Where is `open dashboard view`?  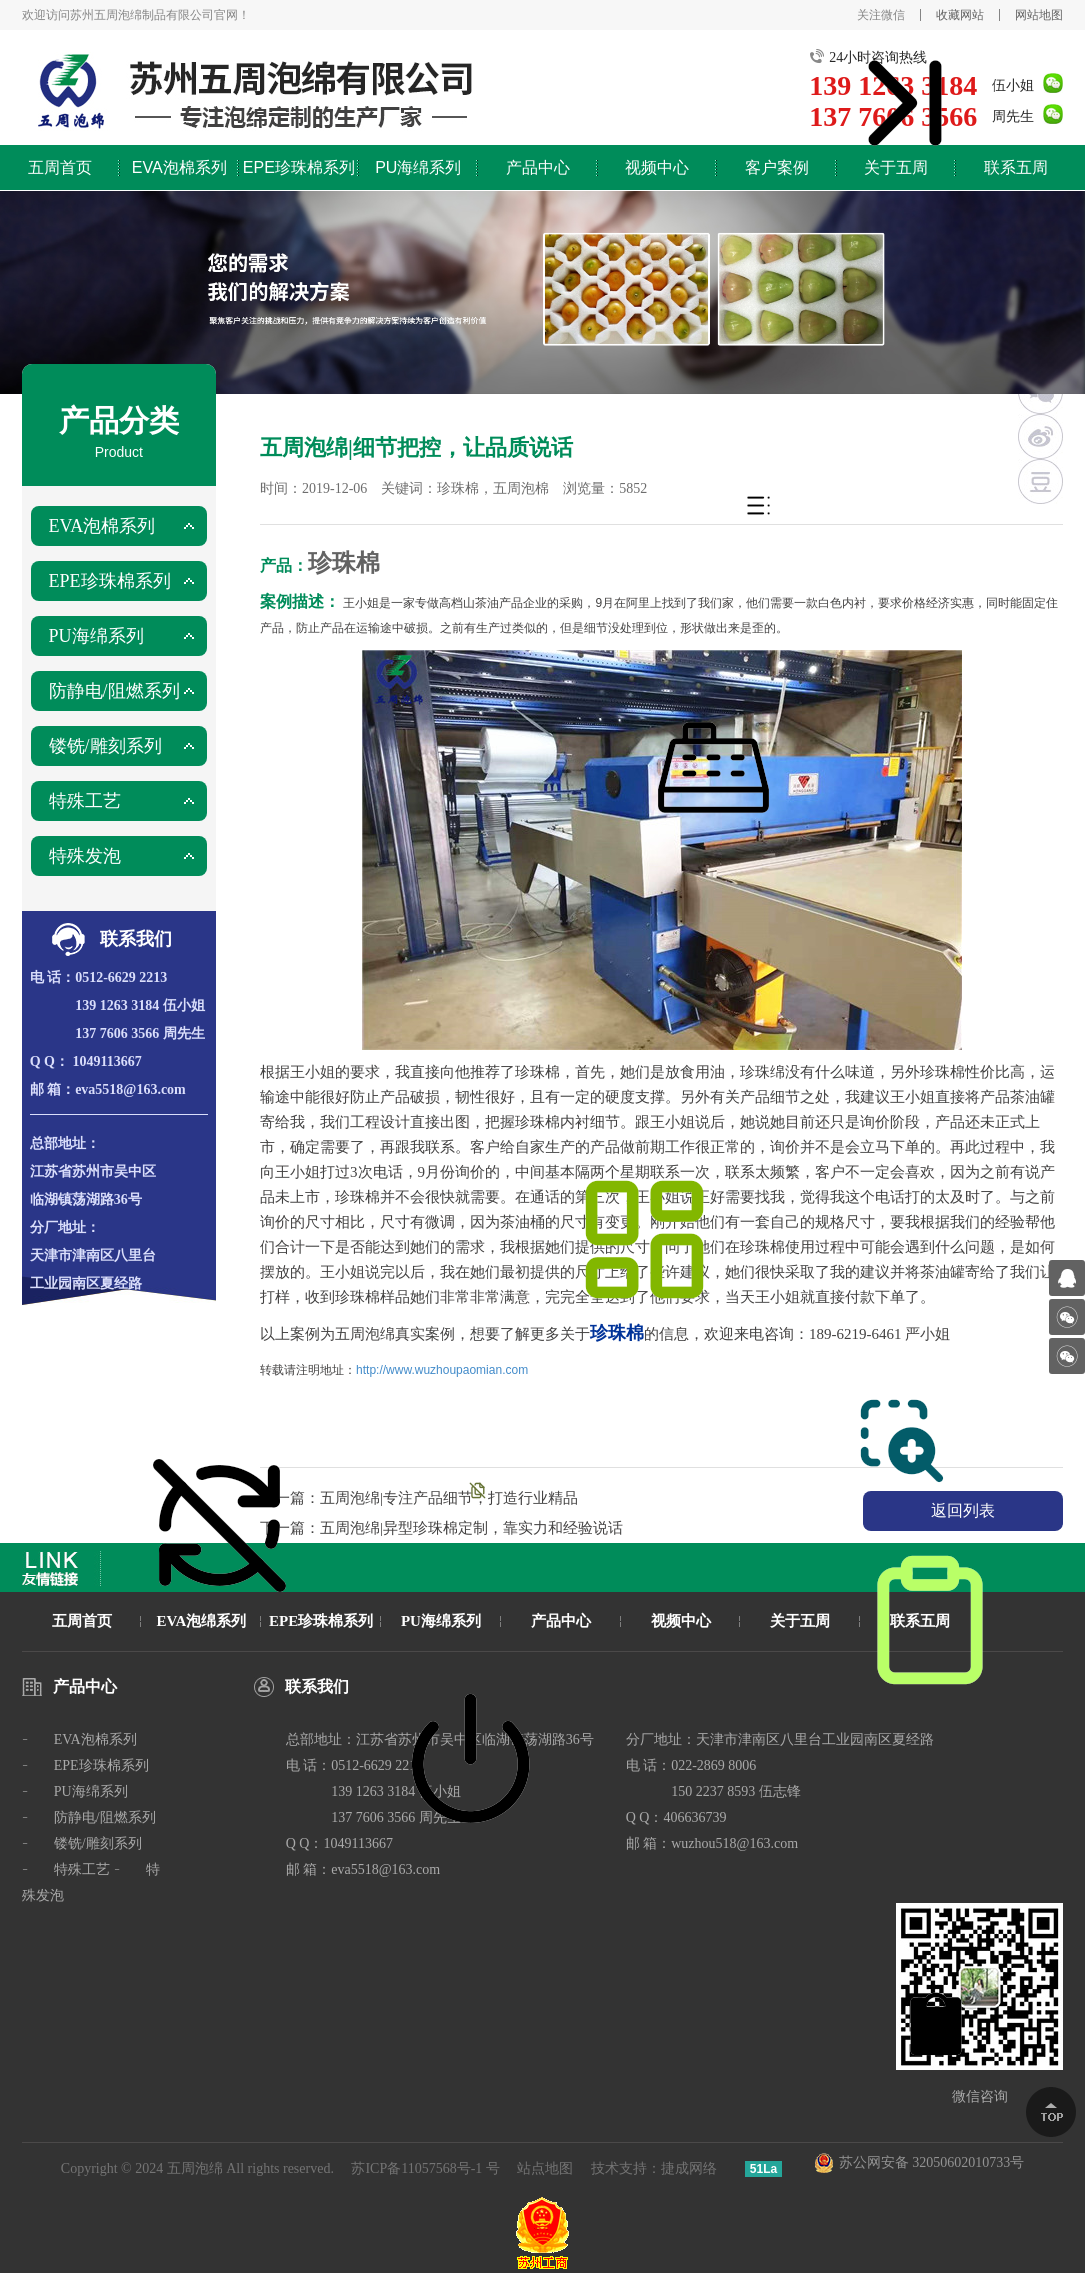 open dashboard view is located at coordinates (644, 1239).